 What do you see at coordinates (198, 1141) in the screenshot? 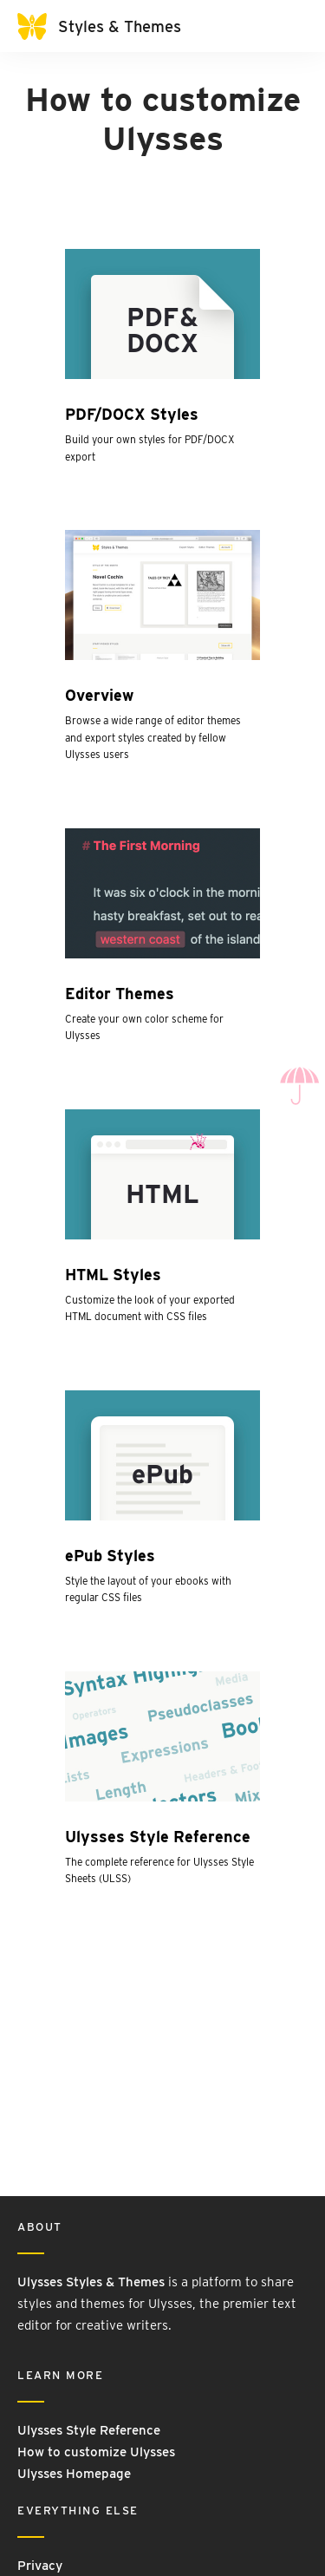
I see `browse traditional or folk music instruments` at bounding box center [198, 1141].